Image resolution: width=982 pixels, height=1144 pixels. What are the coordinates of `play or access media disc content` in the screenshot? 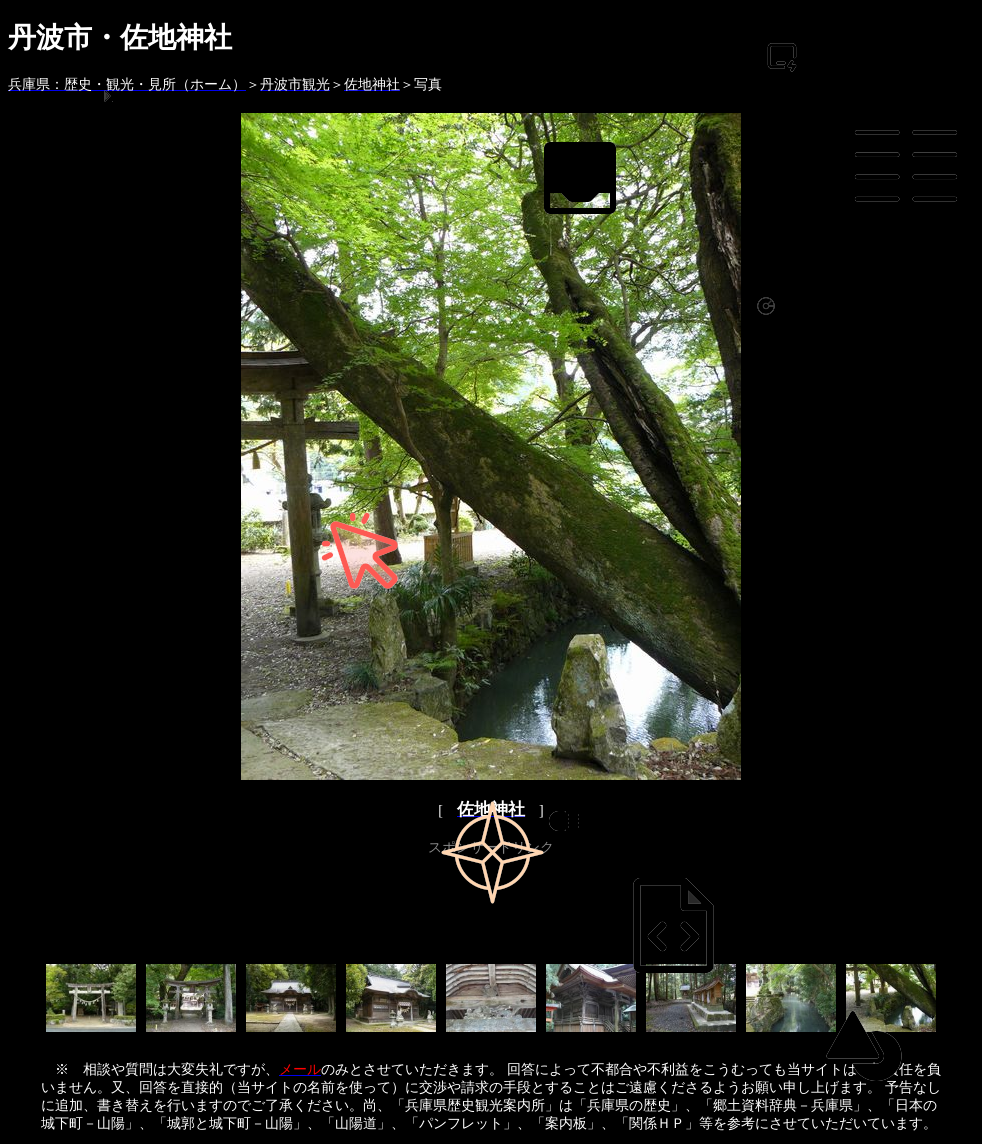 It's located at (766, 306).